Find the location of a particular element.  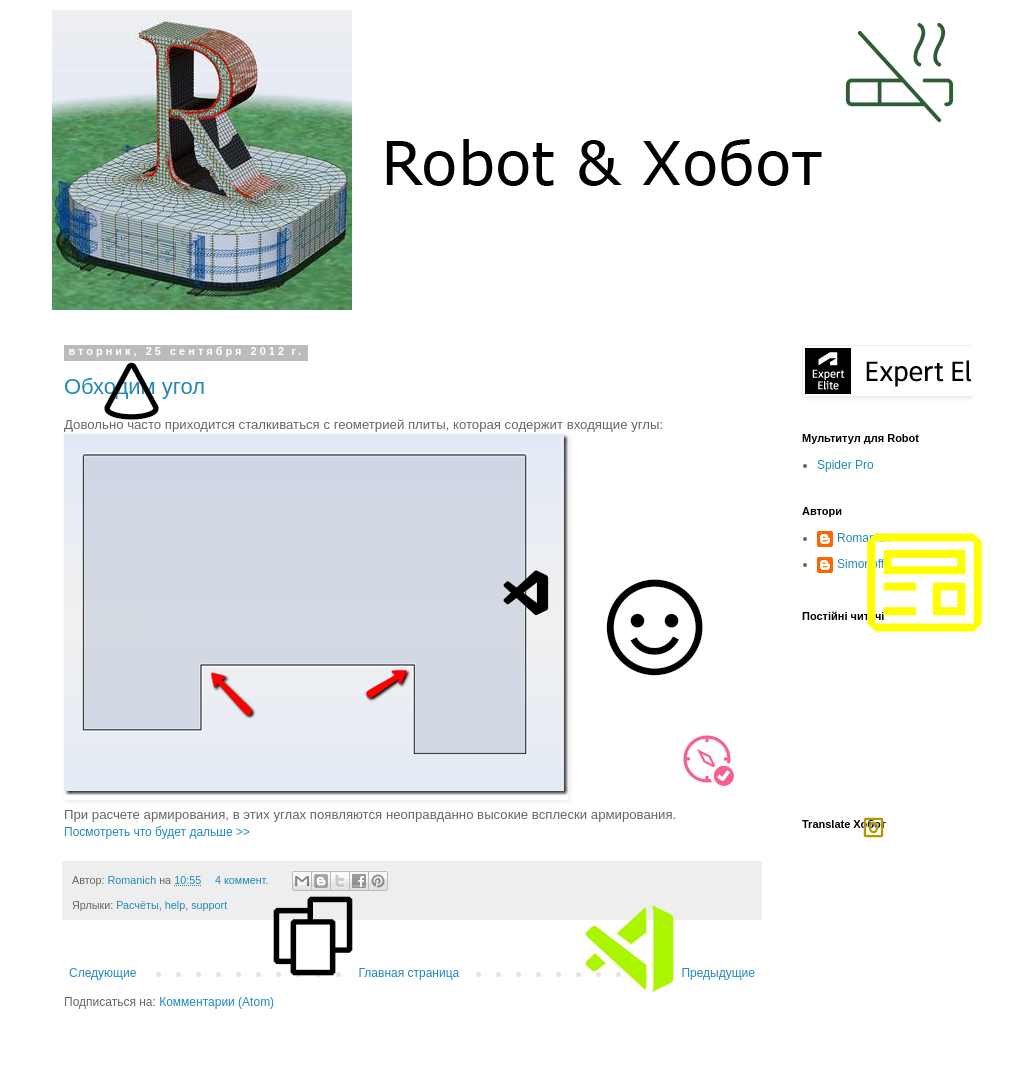

indicates 3D or shape tools is located at coordinates (131, 392).